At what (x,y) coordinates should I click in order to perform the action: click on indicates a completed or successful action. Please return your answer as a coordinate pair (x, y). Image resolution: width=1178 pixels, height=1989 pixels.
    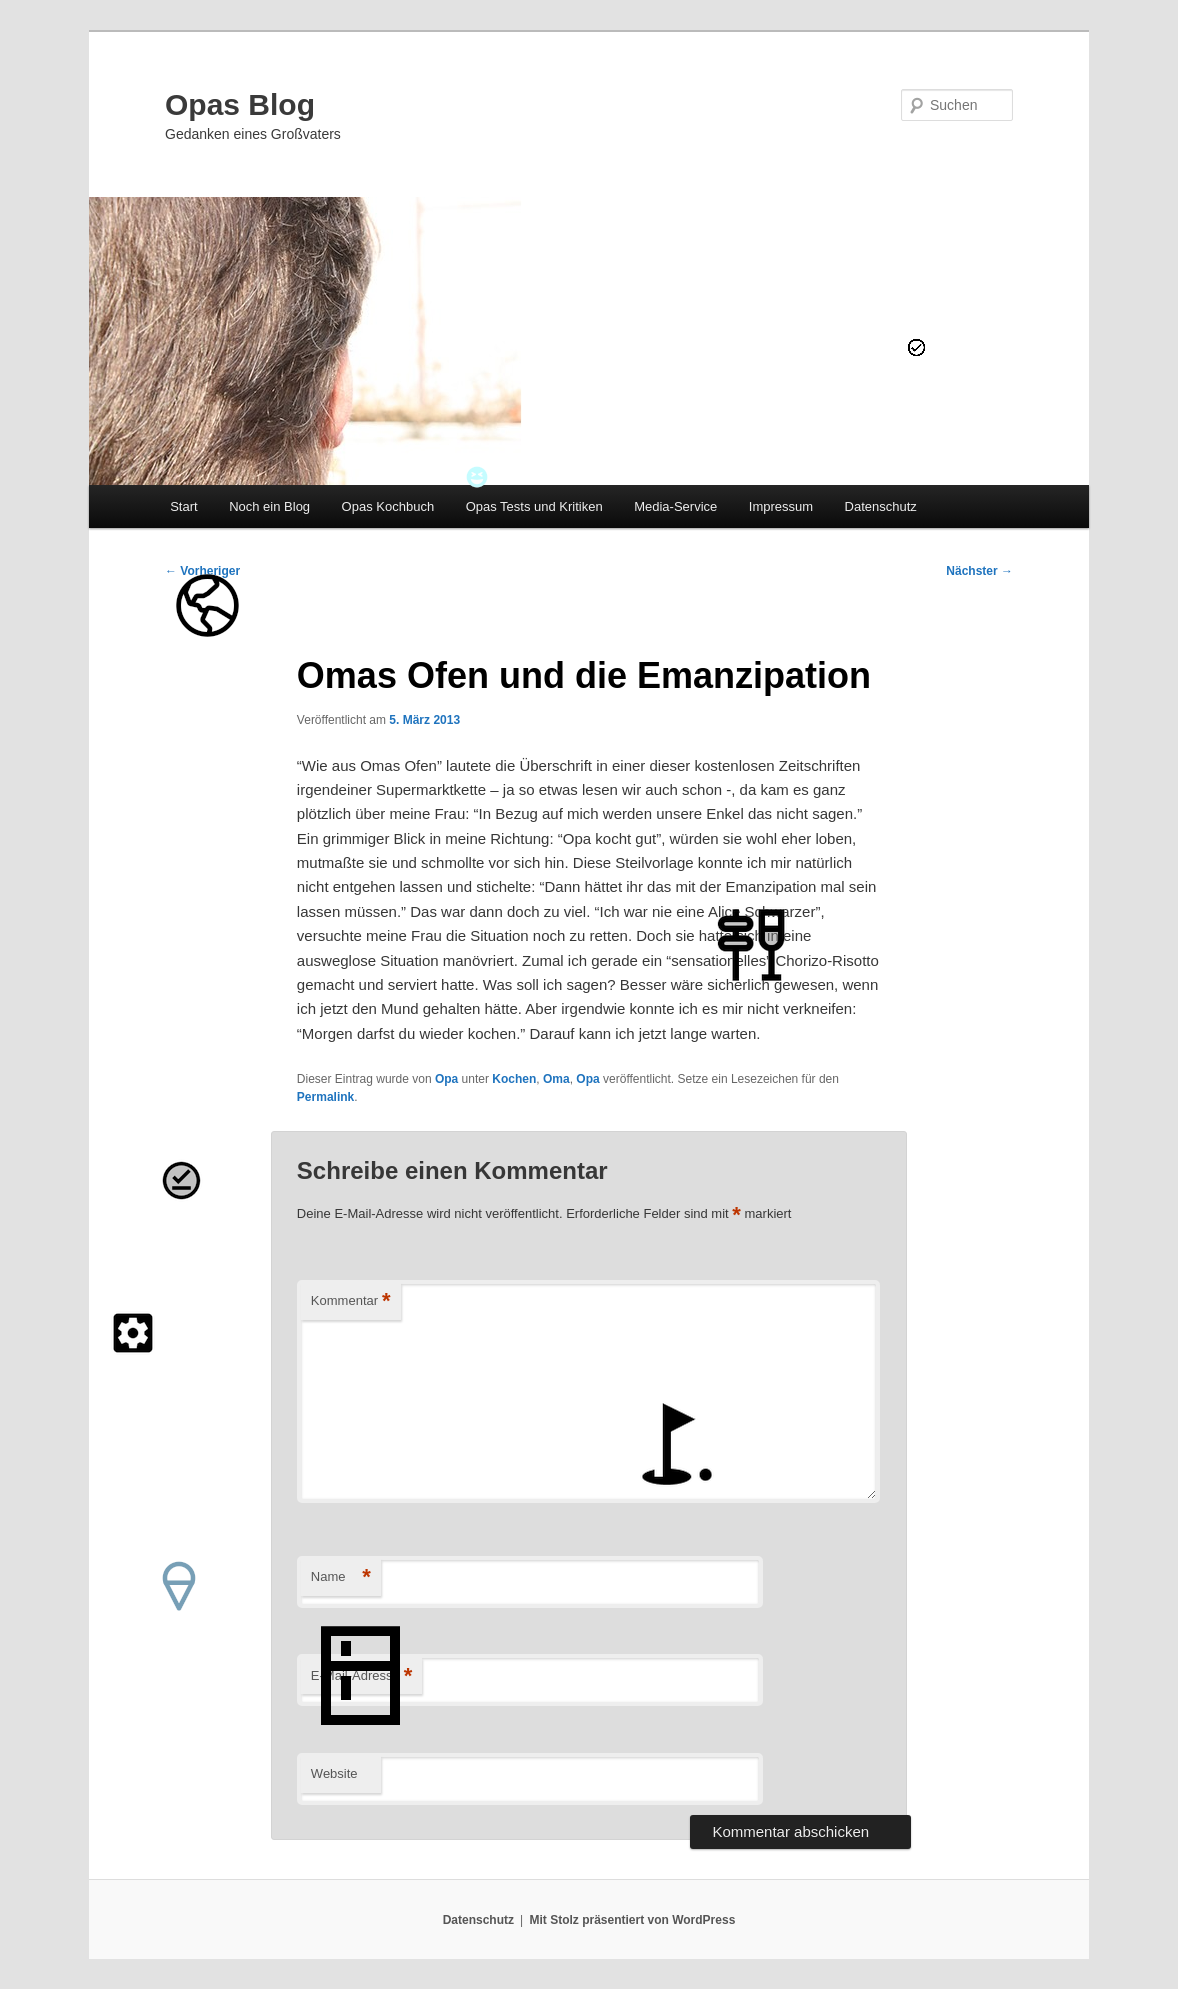
    Looking at the image, I should click on (916, 347).